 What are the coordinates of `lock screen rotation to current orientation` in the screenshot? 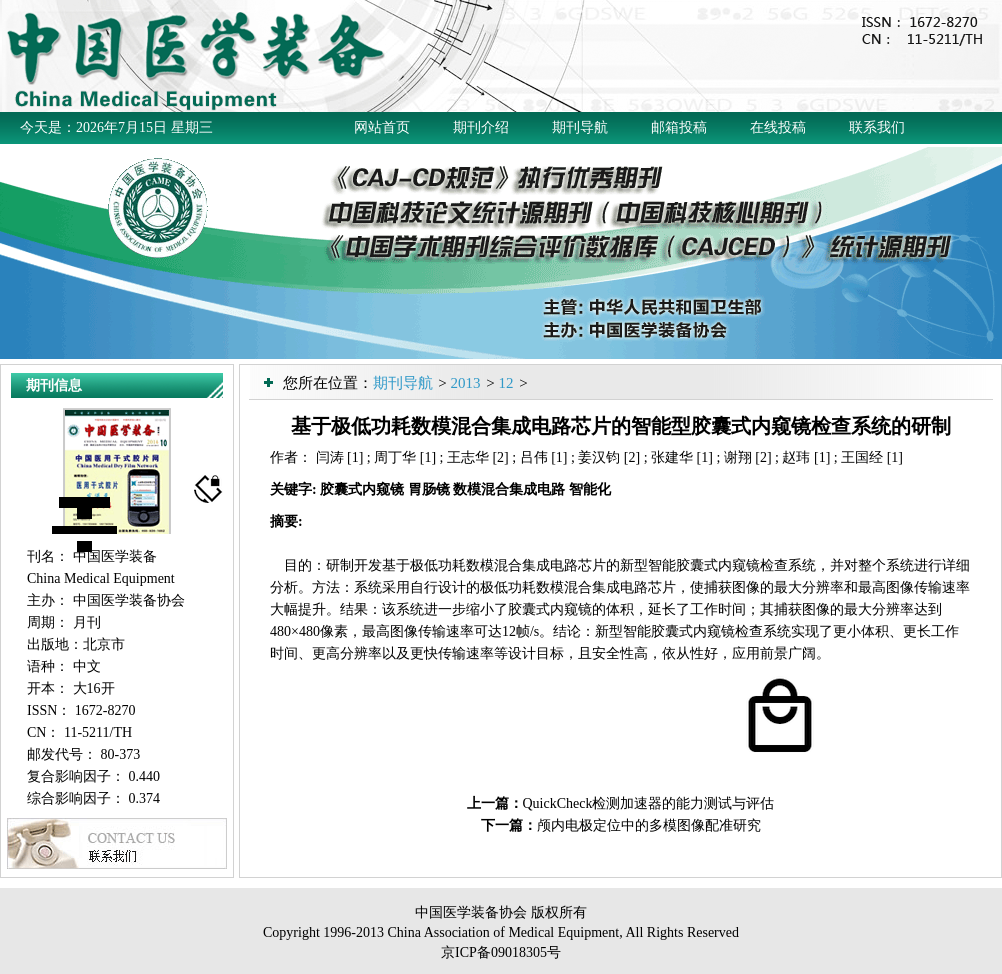 It's located at (208, 488).